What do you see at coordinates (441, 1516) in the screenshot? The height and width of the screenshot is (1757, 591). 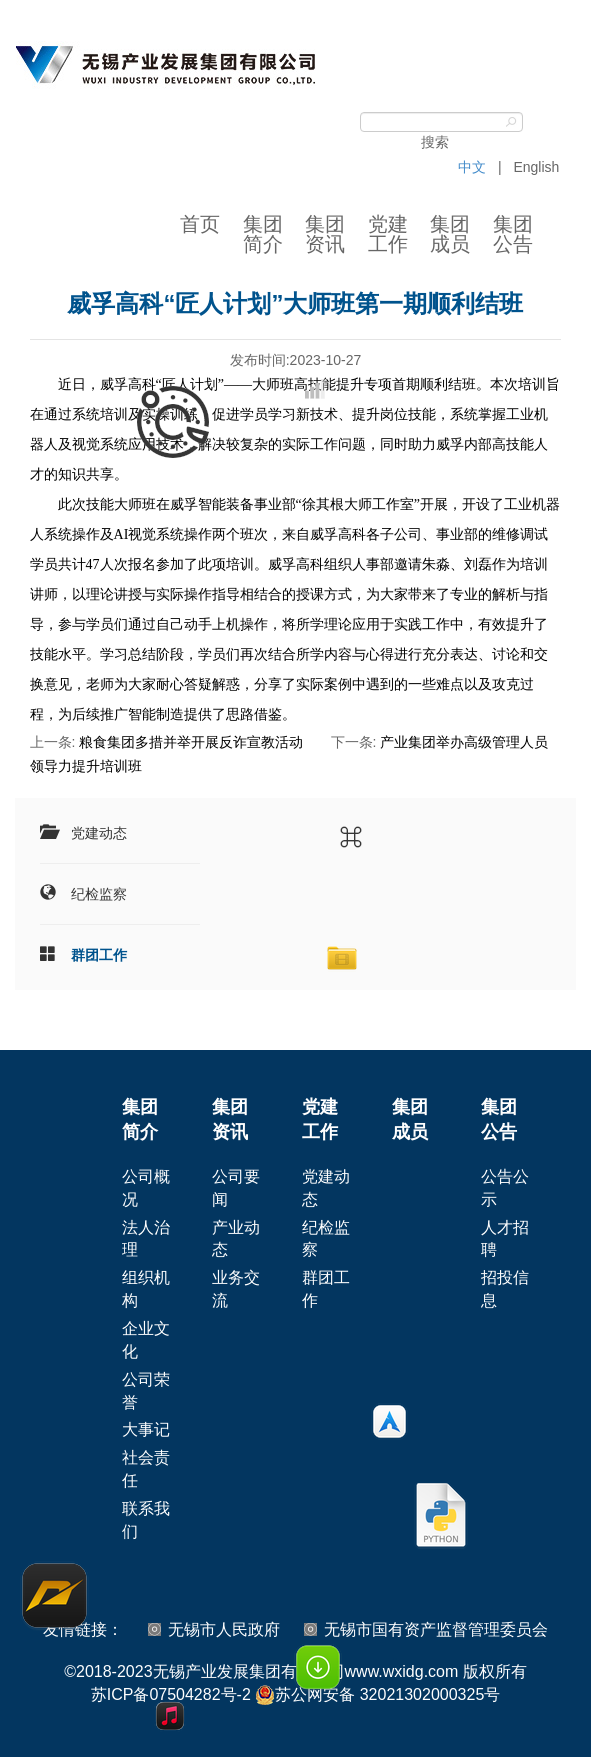 I see `a python source code file` at bounding box center [441, 1516].